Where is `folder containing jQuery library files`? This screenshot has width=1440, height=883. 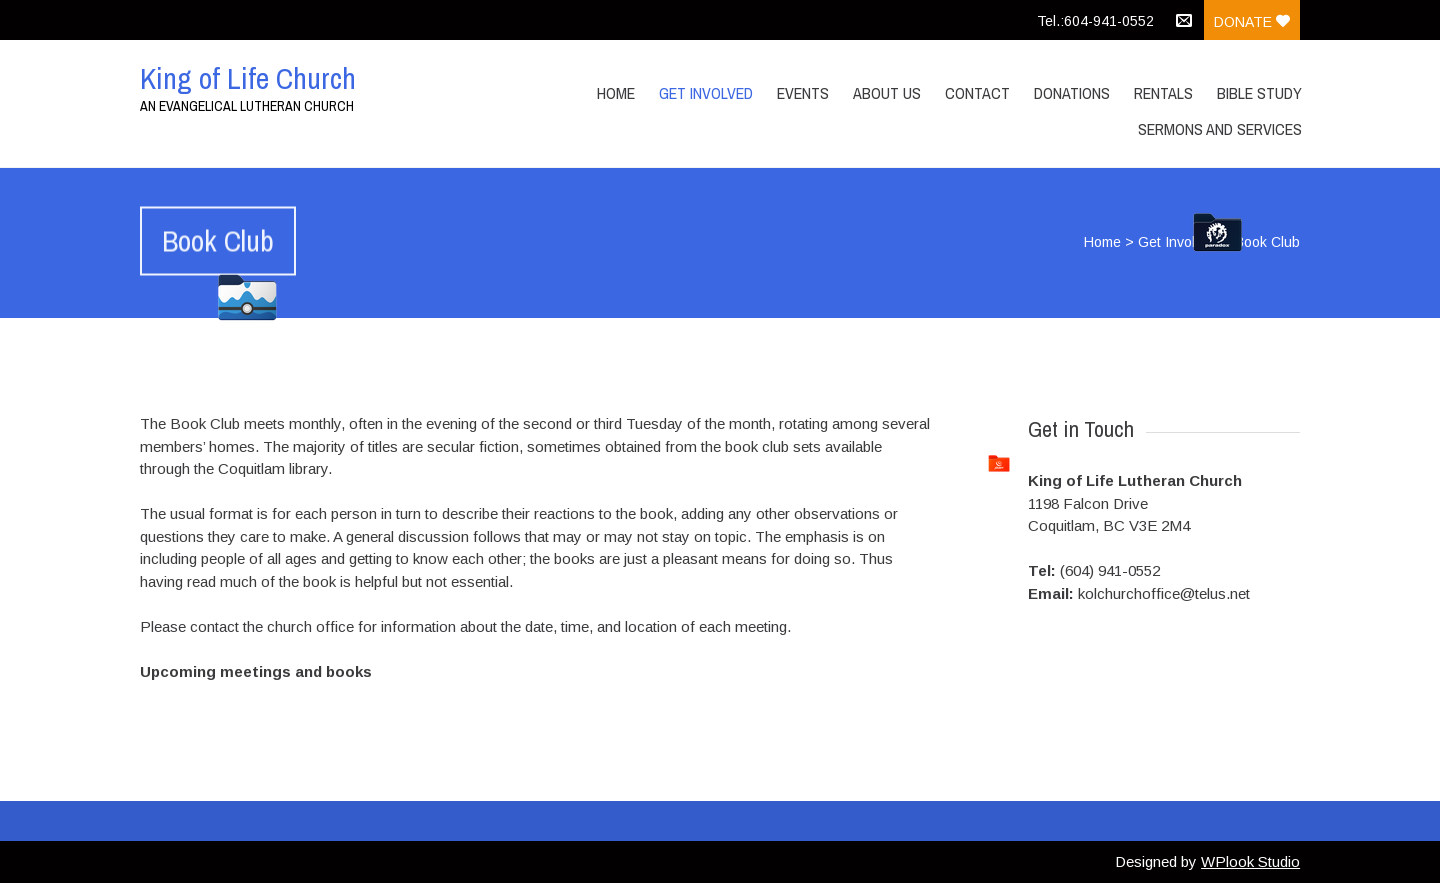 folder containing jQuery library files is located at coordinates (999, 464).